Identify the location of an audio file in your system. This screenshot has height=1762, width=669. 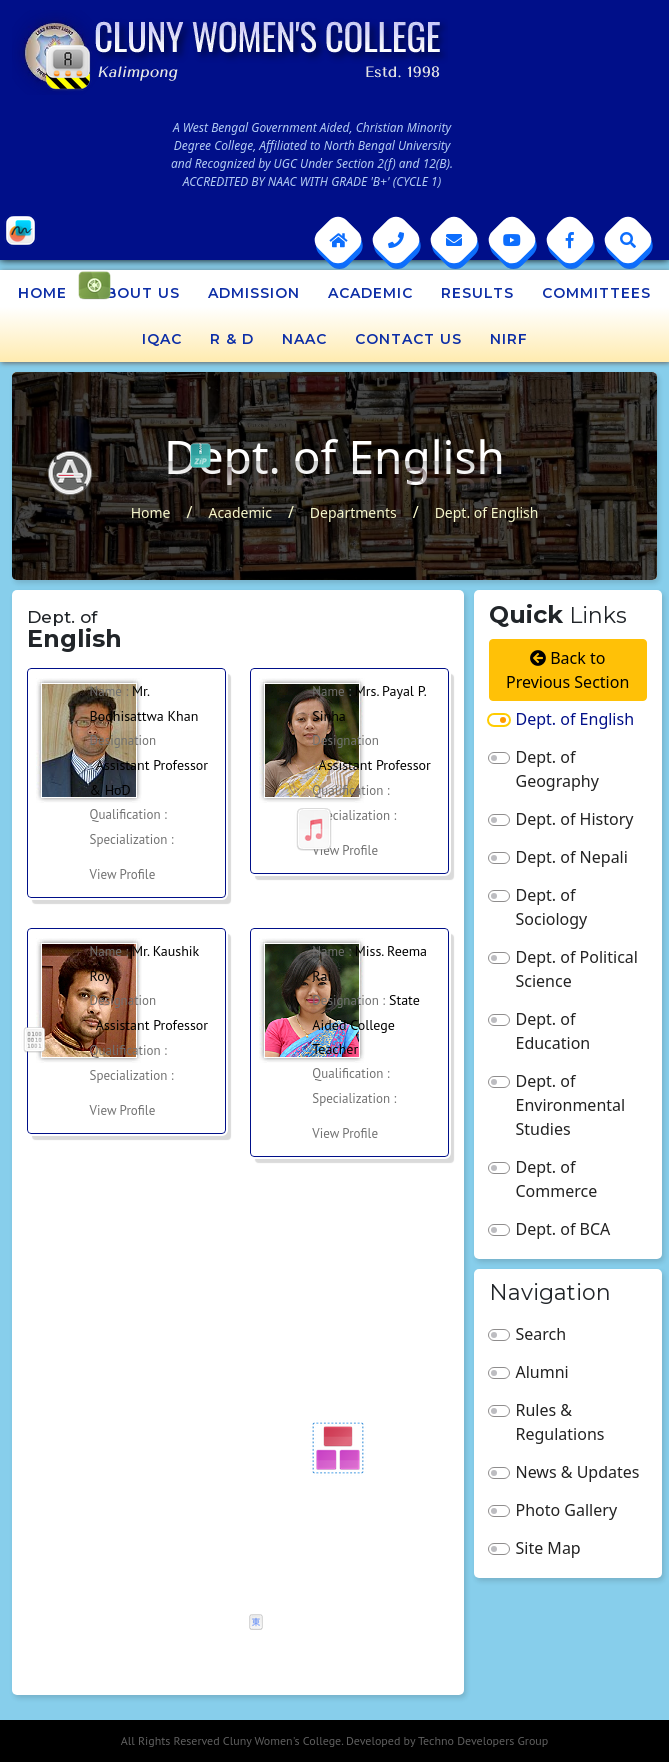
(314, 829).